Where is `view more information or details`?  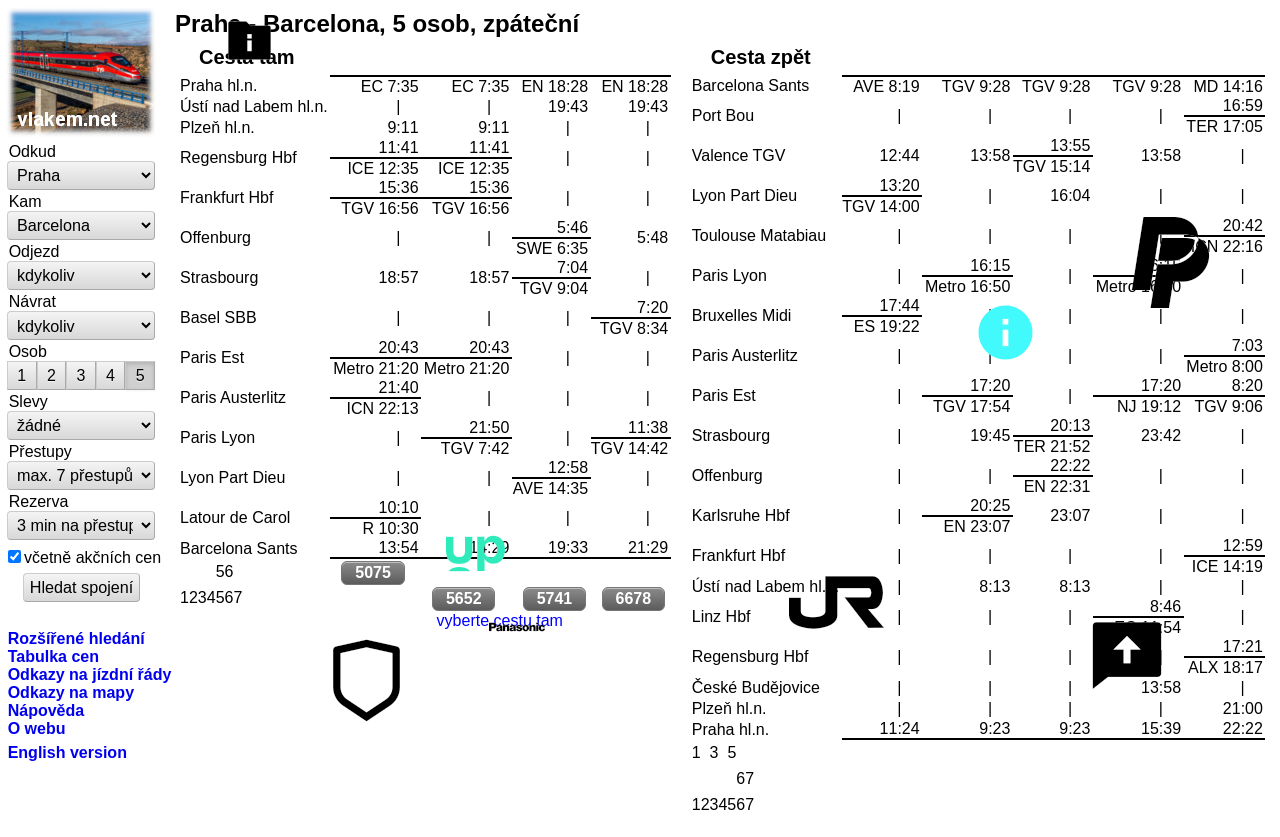
view more information or details is located at coordinates (1005, 332).